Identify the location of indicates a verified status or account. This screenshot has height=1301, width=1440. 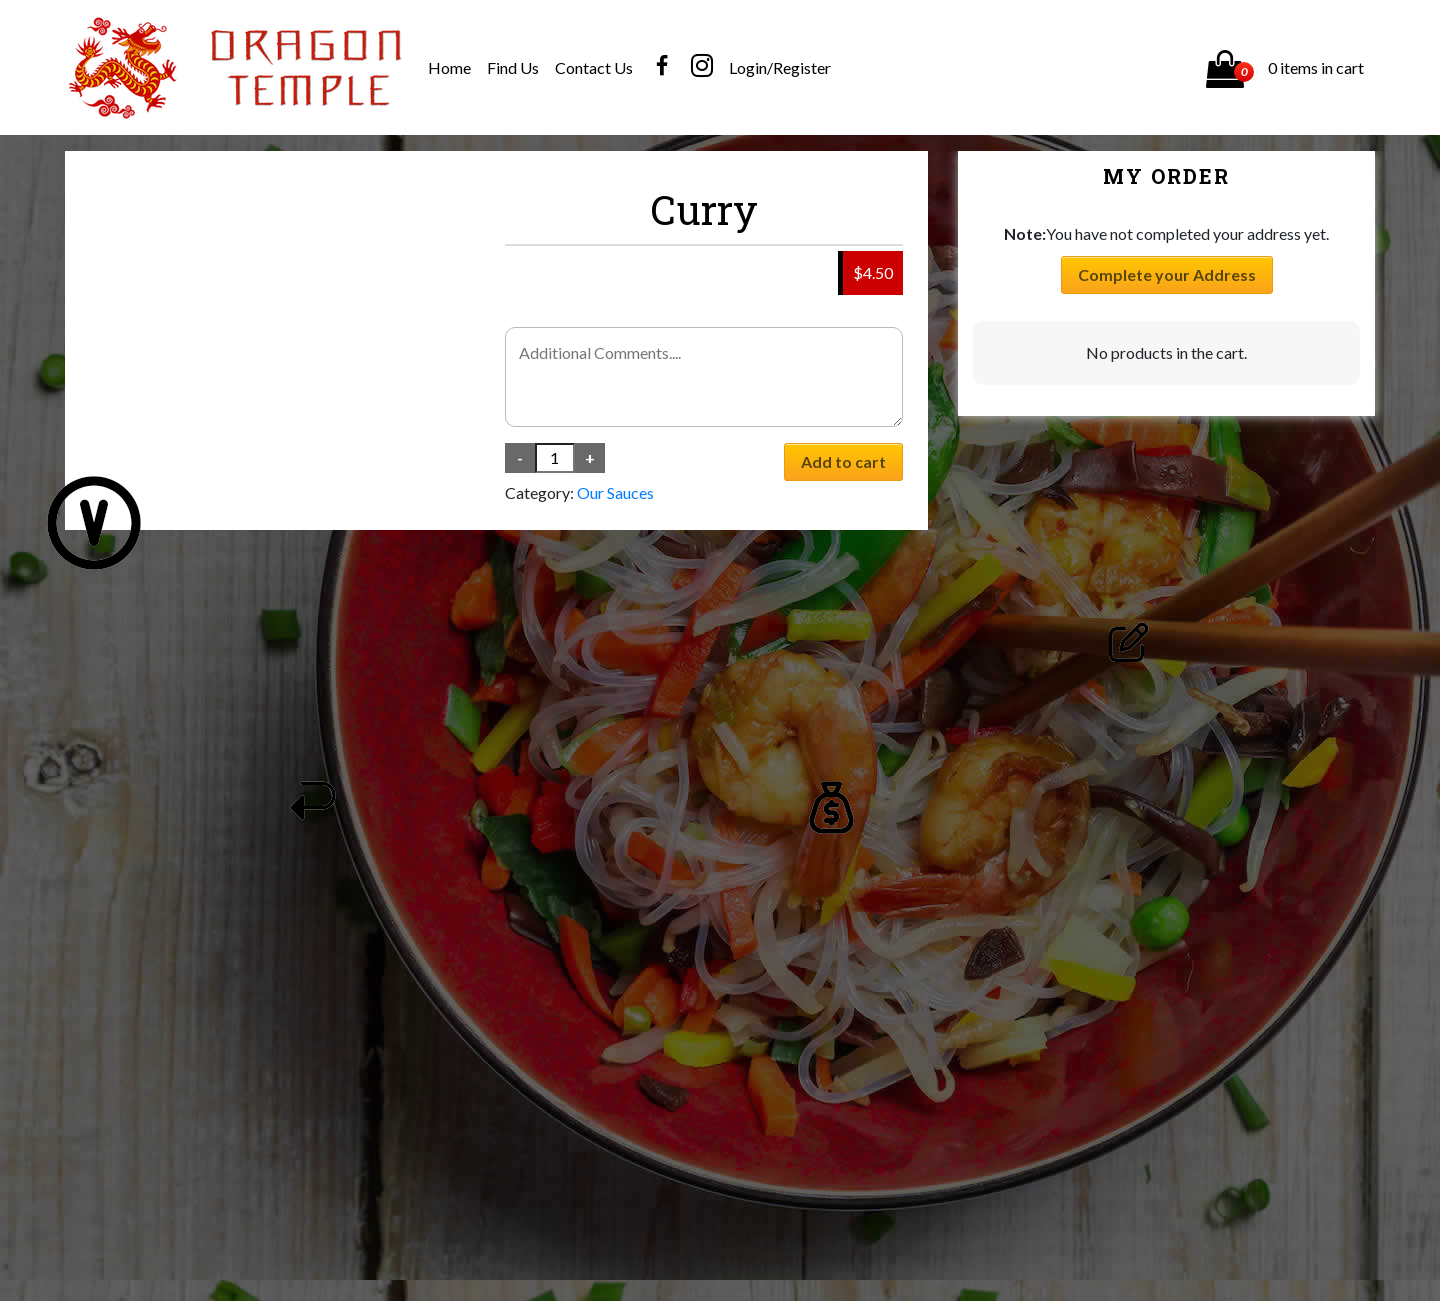
(94, 523).